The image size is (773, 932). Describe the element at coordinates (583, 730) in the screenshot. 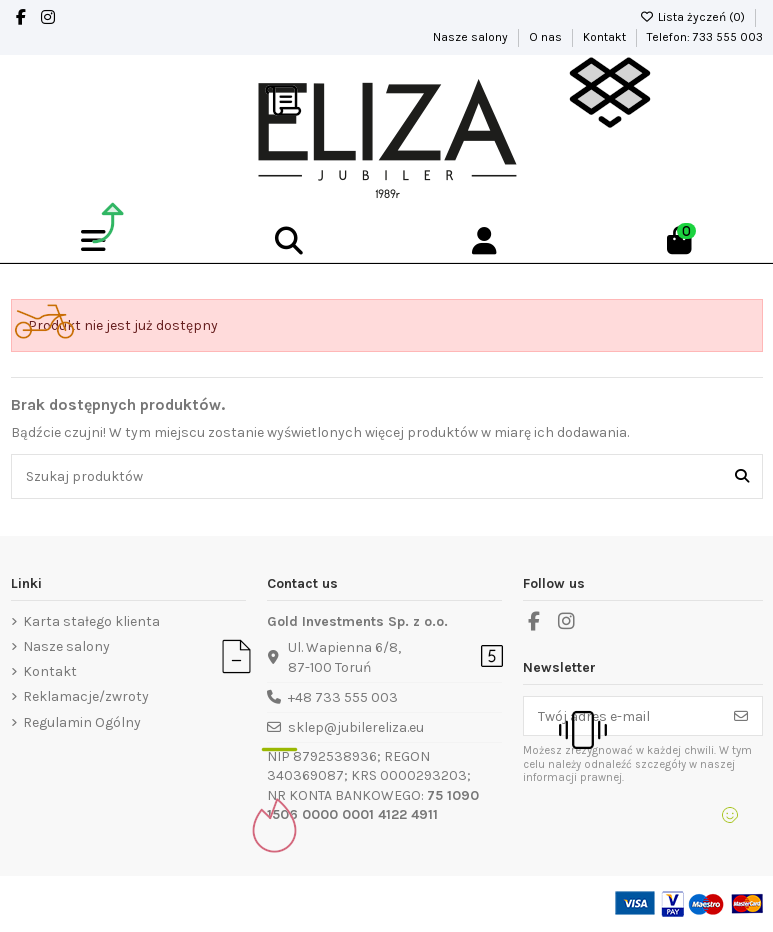

I see `toggle vibrate mode on device` at that location.